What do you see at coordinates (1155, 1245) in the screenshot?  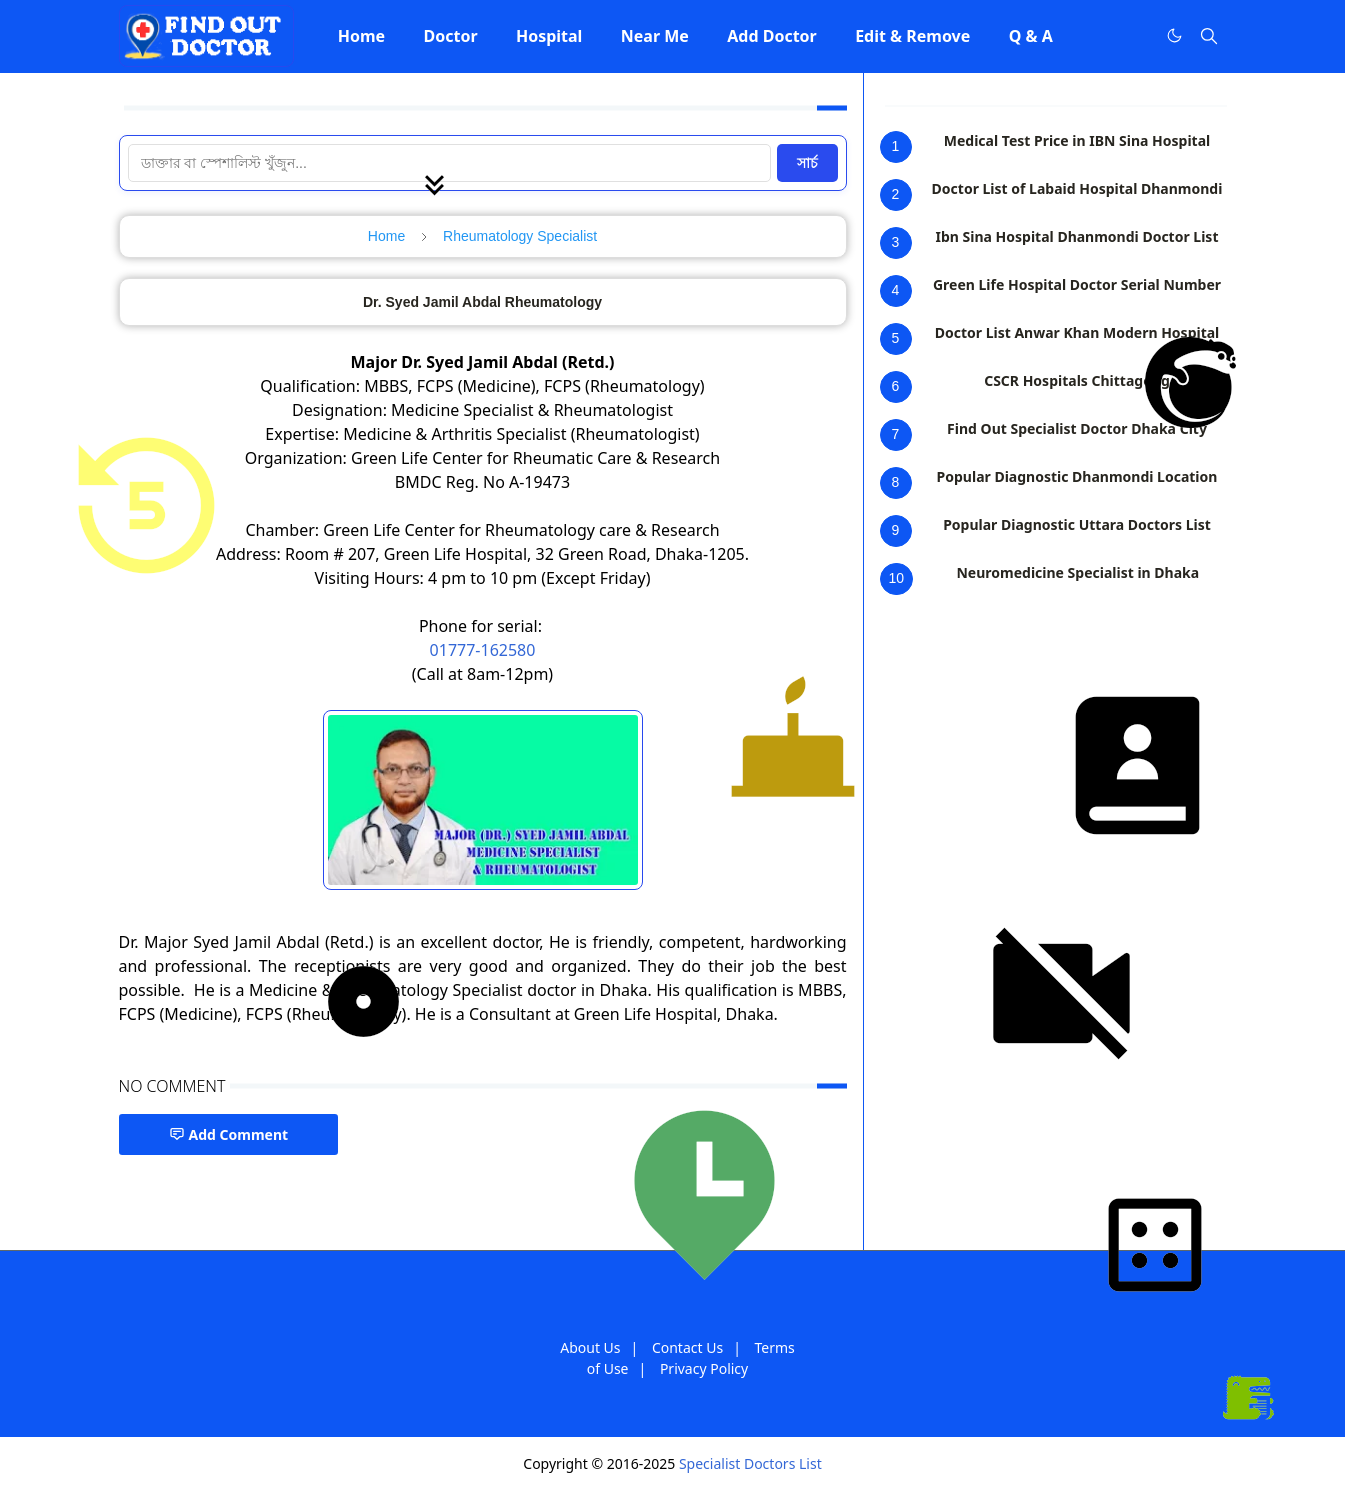 I see `randomize or shuffle content` at bounding box center [1155, 1245].